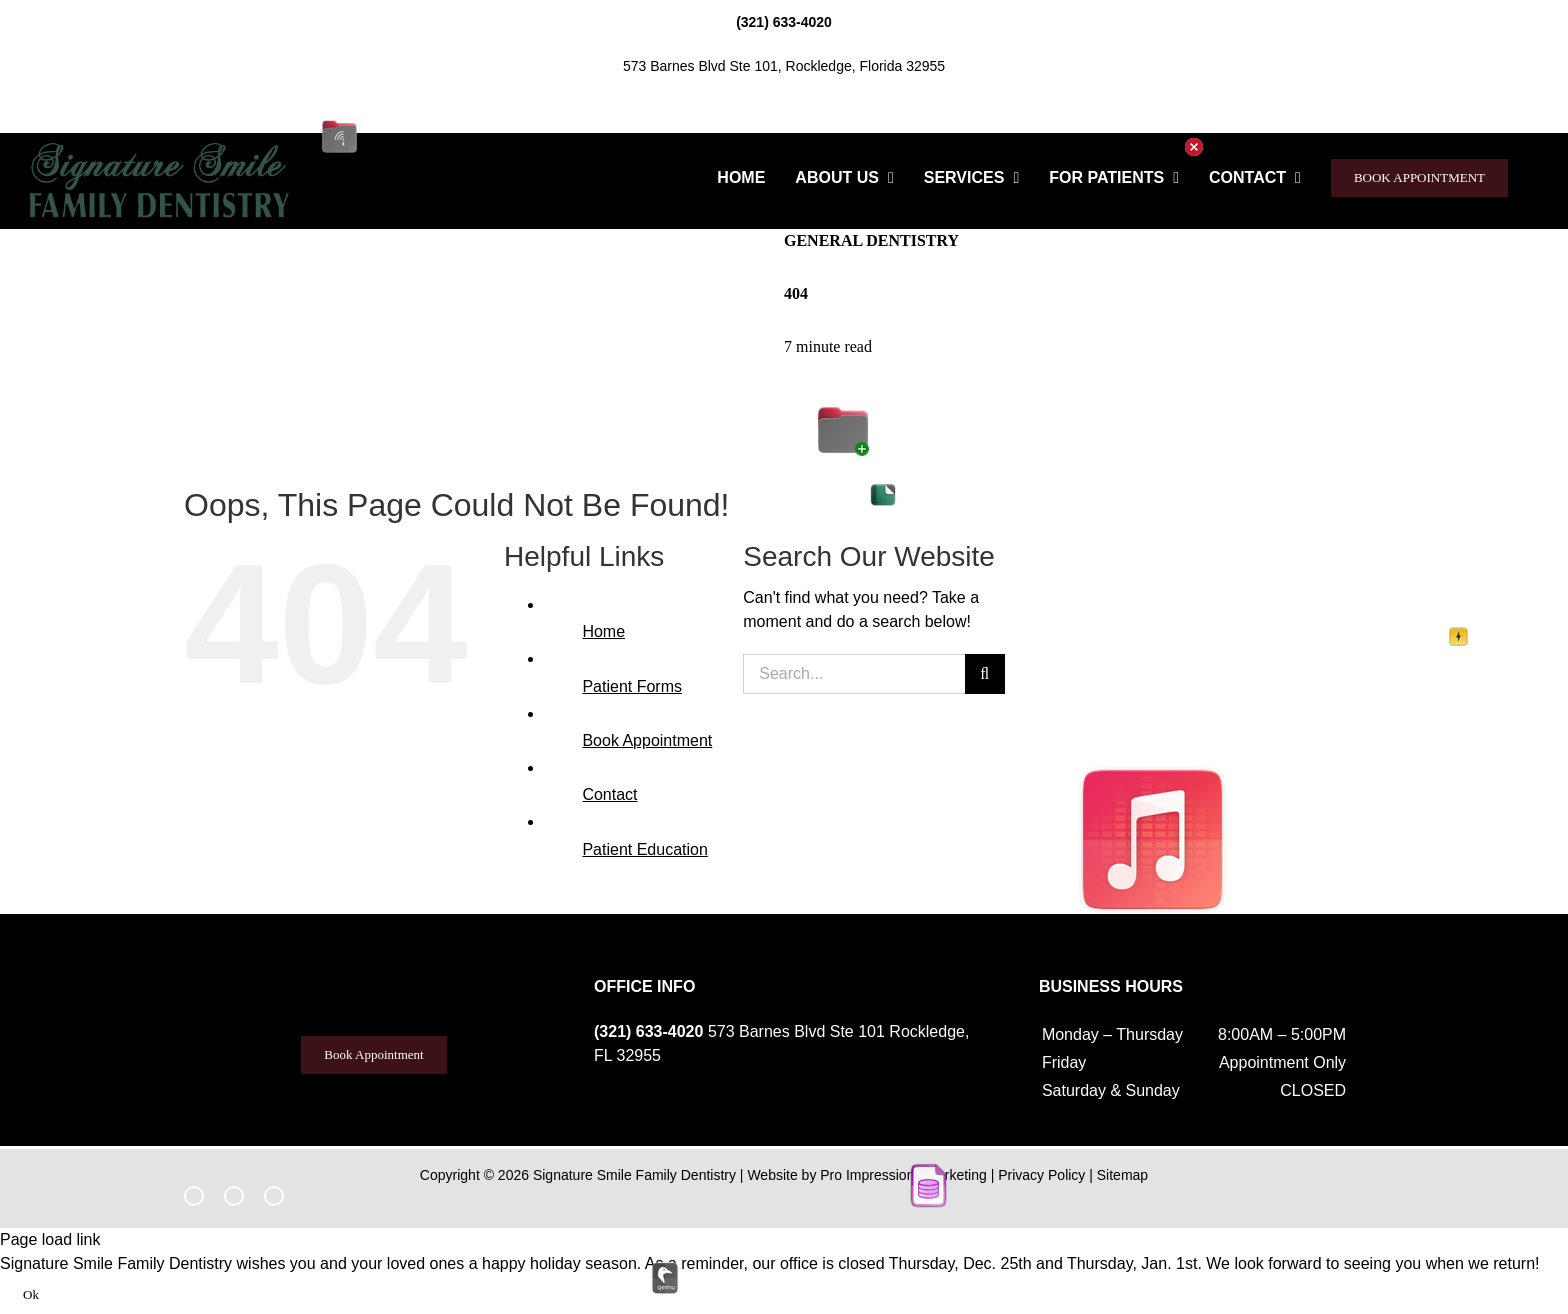 This screenshot has height=1314, width=1568. Describe the element at coordinates (1194, 147) in the screenshot. I see `close or exit the application` at that location.